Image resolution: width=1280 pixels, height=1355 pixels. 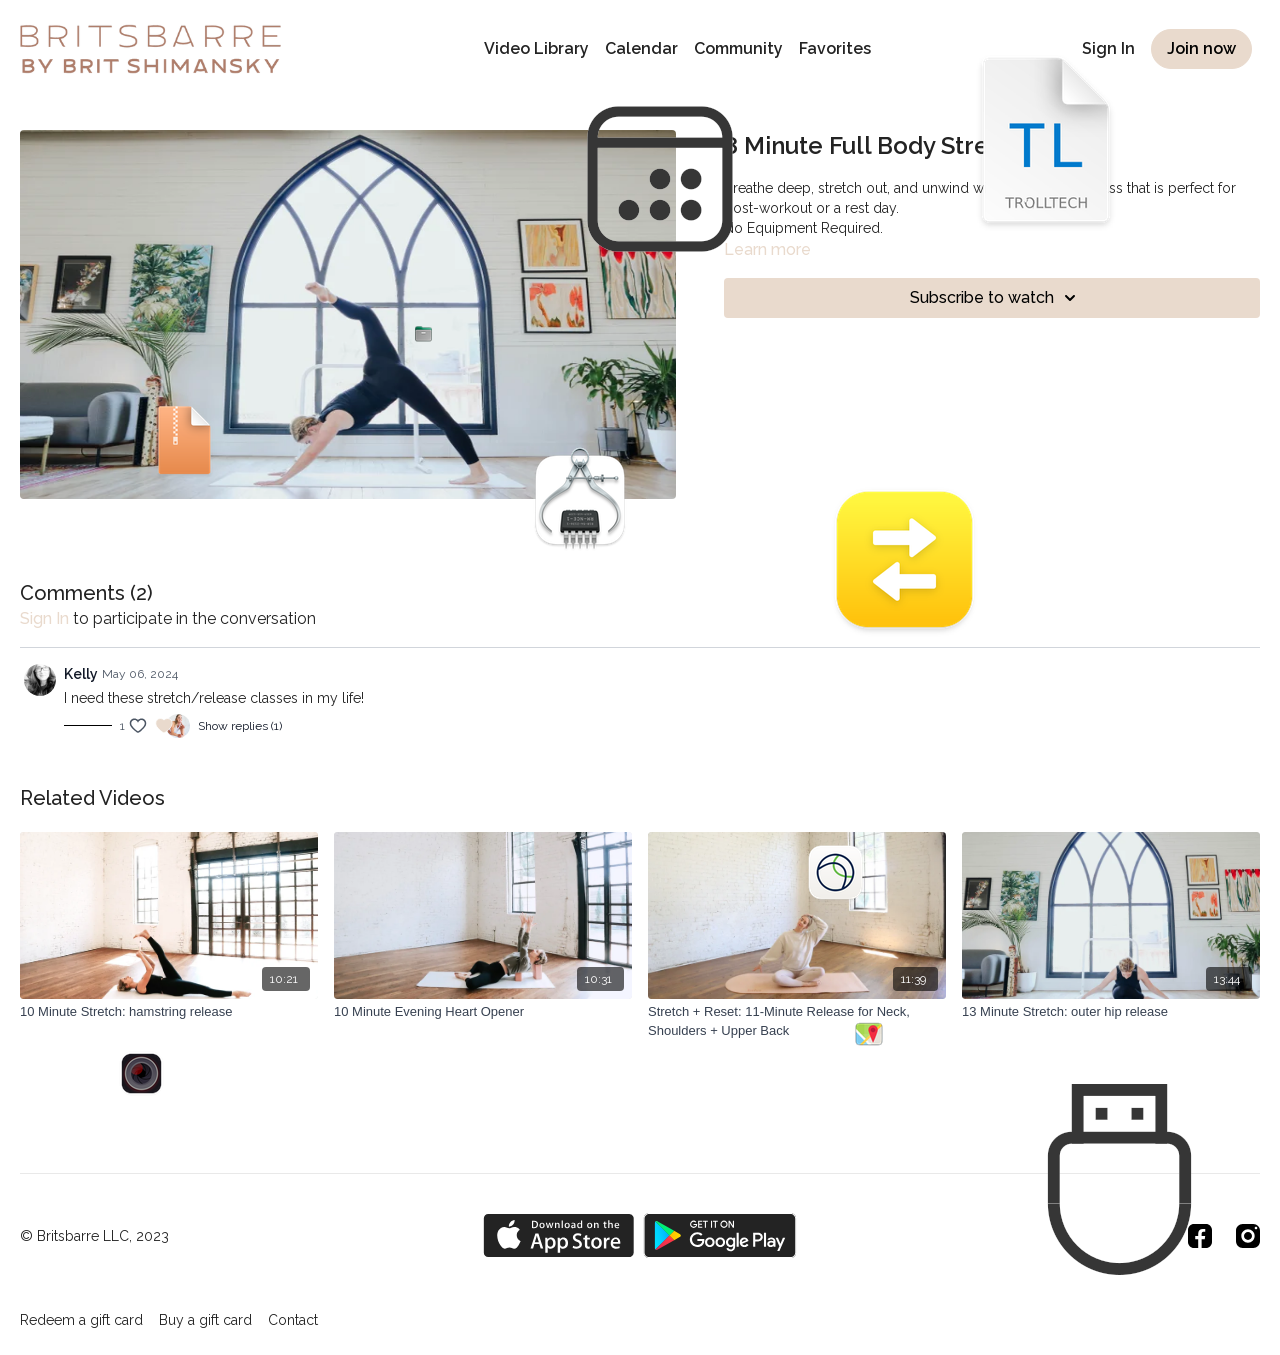 What do you see at coordinates (869, 1034) in the screenshot?
I see `open gnome maps application` at bounding box center [869, 1034].